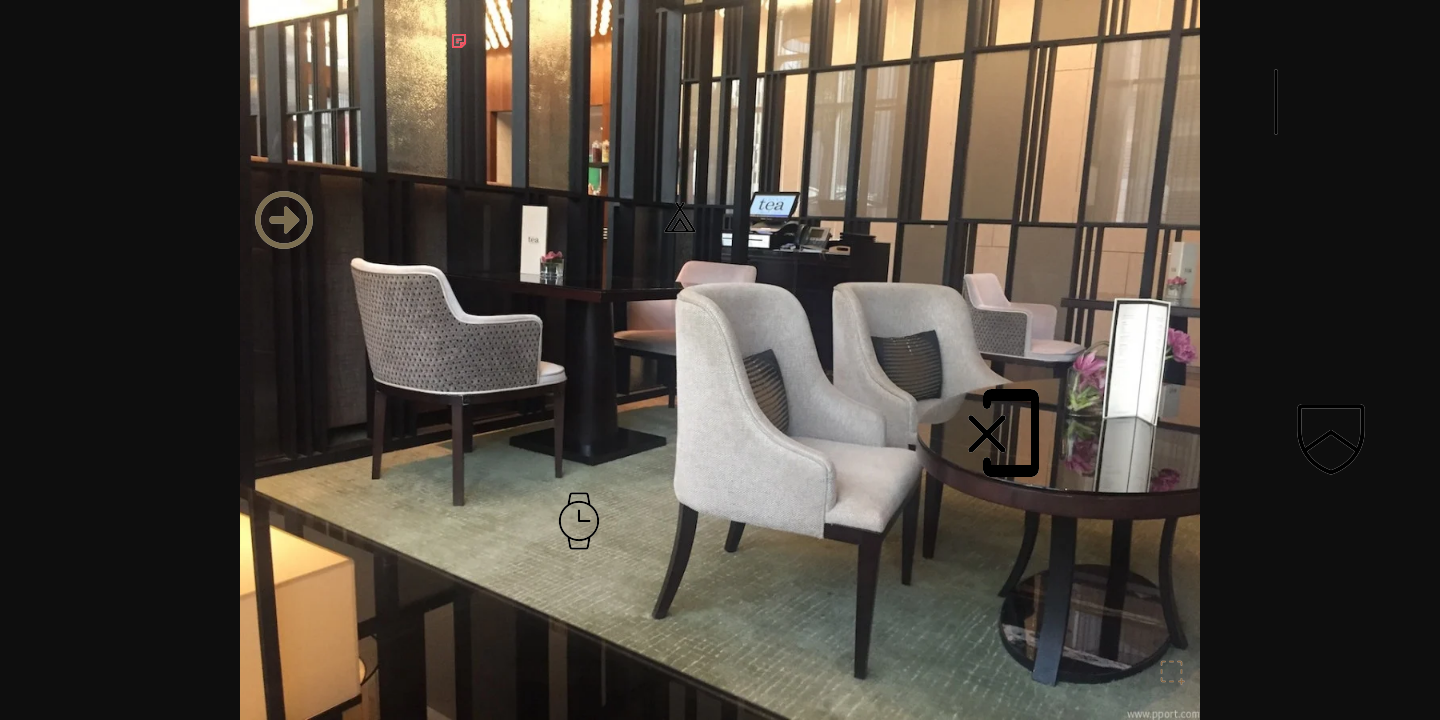  What do you see at coordinates (1003, 433) in the screenshot?
I see `disconnect or unlink a mobile device` at bounding box center [1003, 433].